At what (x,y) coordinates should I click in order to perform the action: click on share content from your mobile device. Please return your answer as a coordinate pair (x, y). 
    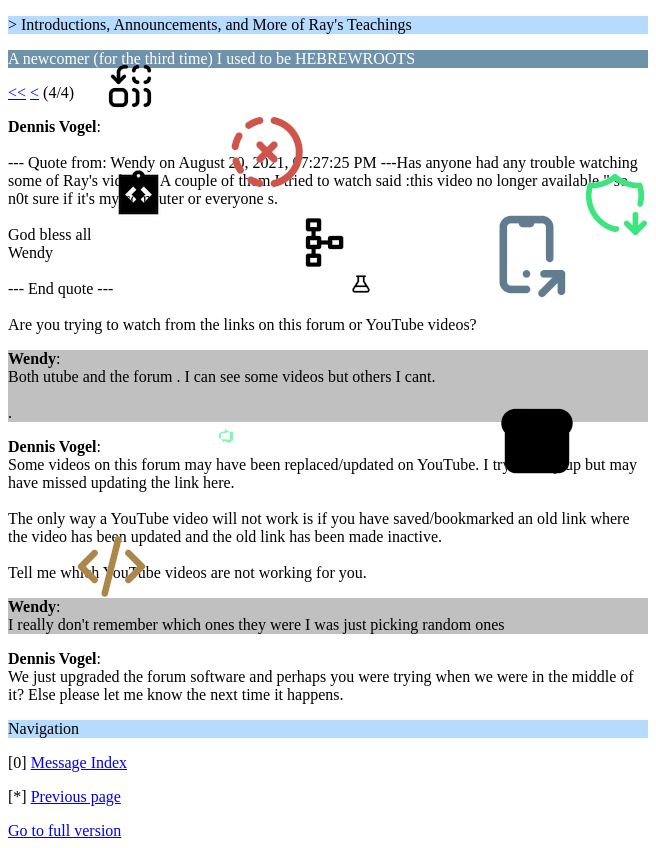
    Looking at the image, I should click on (526, 254).